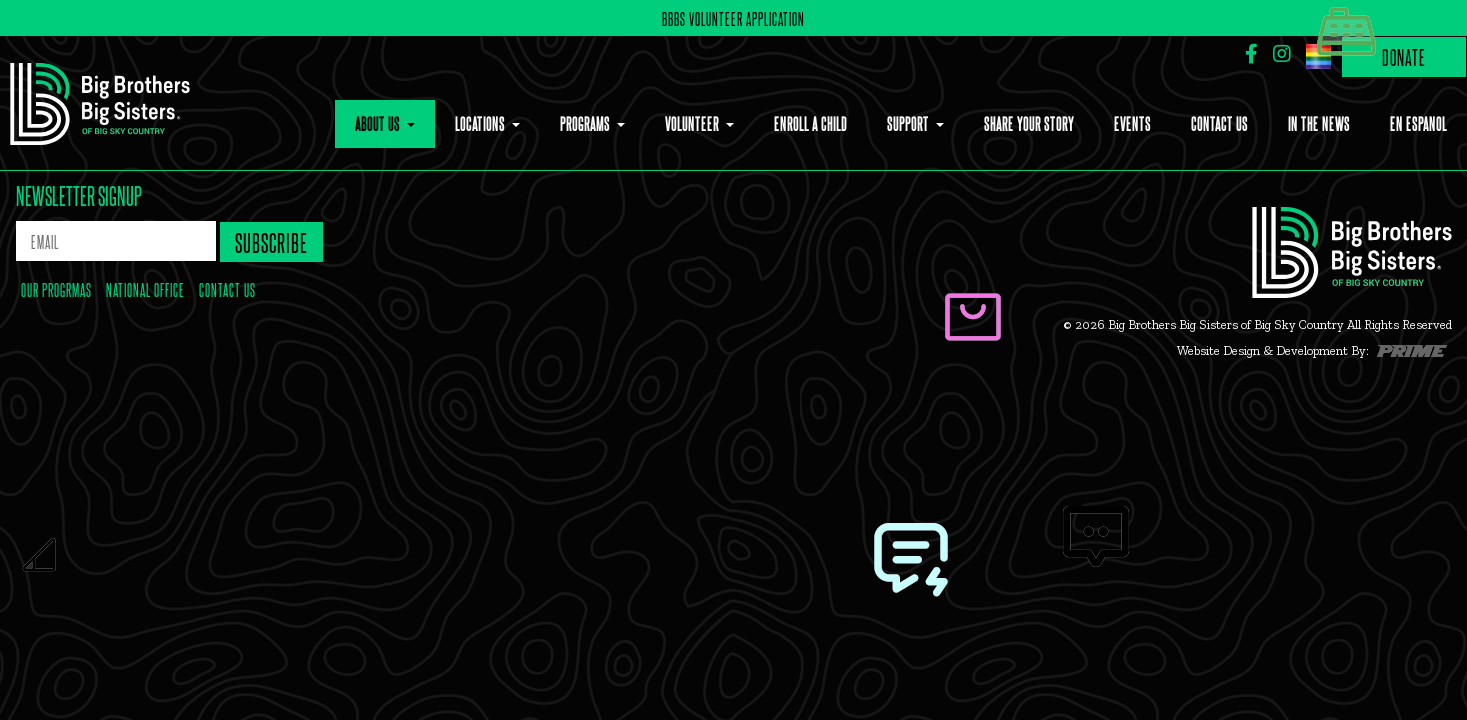 This screenshot has height=720, width=1467. Describe the element at coordinates (973, 317) in the screenshot. I see `view your shopping cart` at that location.